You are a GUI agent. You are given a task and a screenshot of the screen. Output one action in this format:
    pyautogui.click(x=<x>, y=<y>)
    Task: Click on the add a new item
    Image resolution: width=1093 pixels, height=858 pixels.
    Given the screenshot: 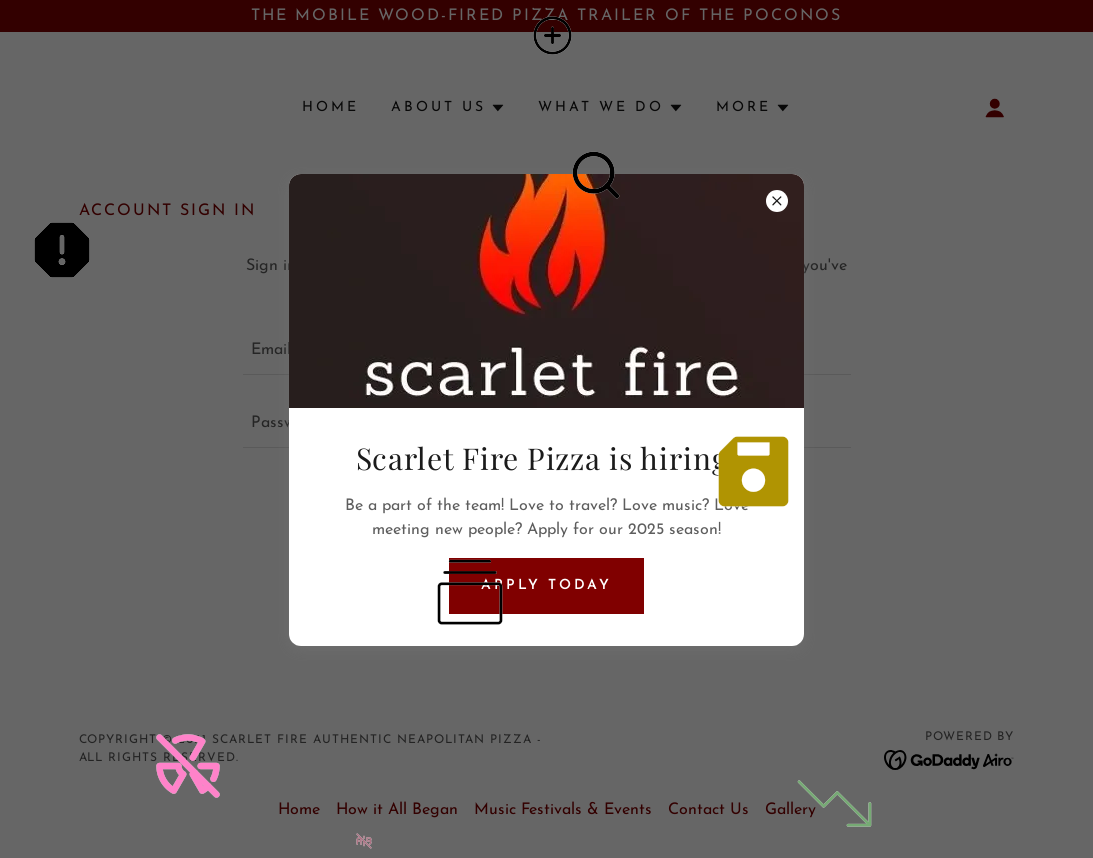 What is the action you would take?
    pyautogui.click(x=552, y=35)
    